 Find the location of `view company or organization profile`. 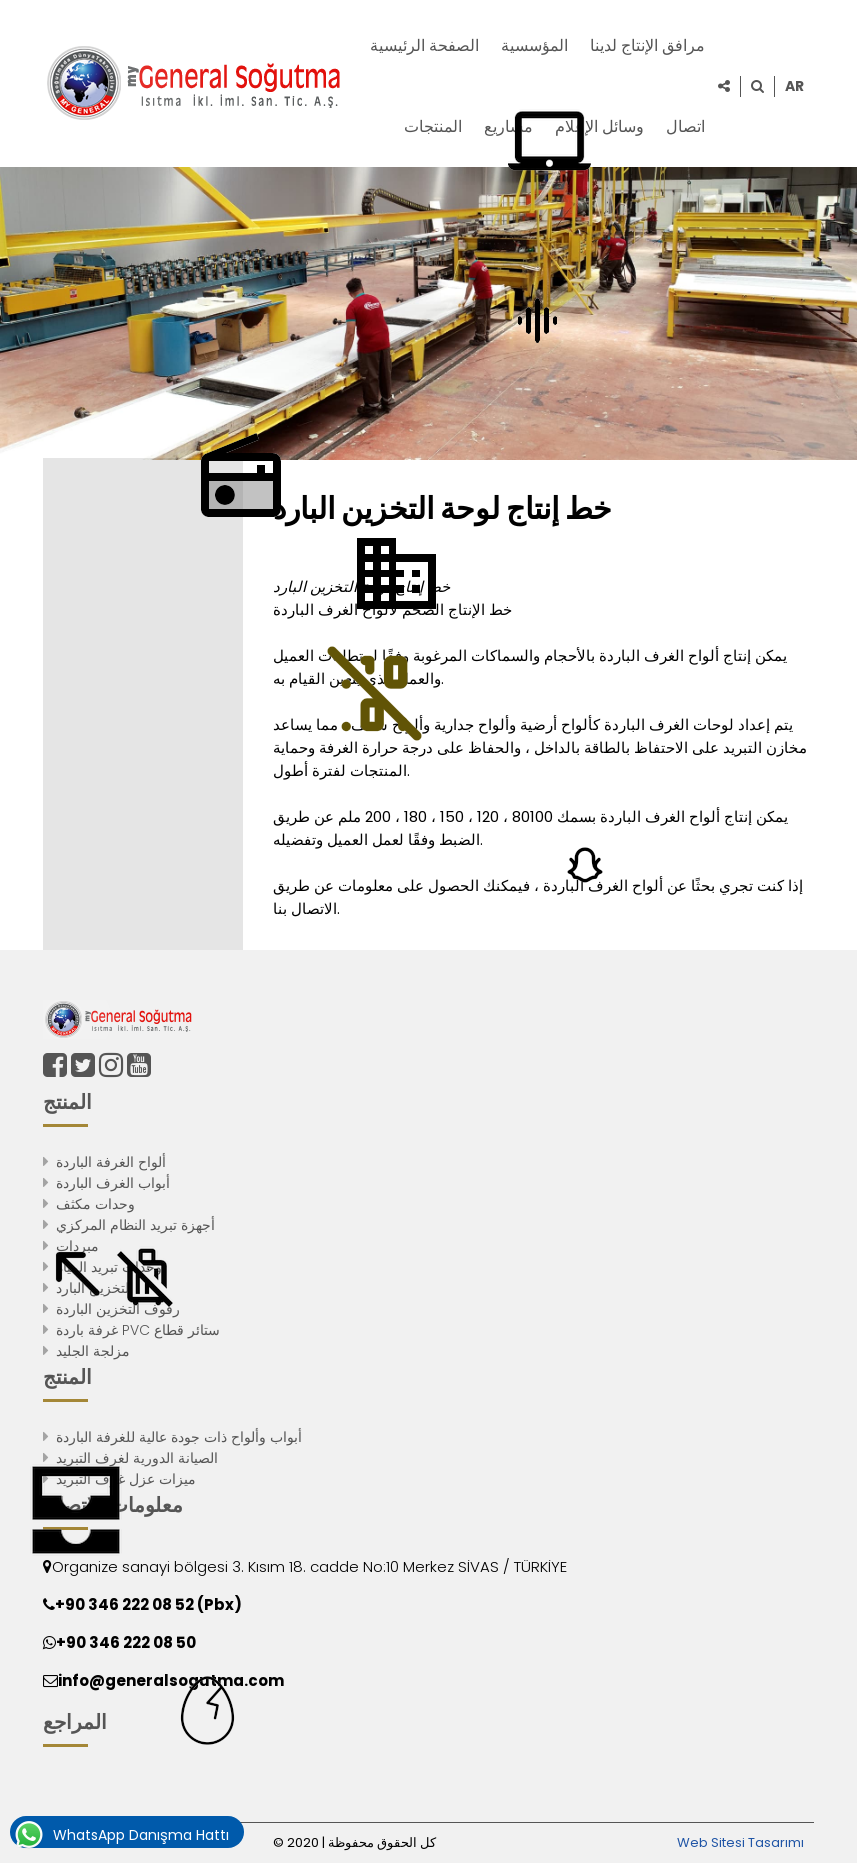

view company or organization profile is located at coordinates (396, 573).